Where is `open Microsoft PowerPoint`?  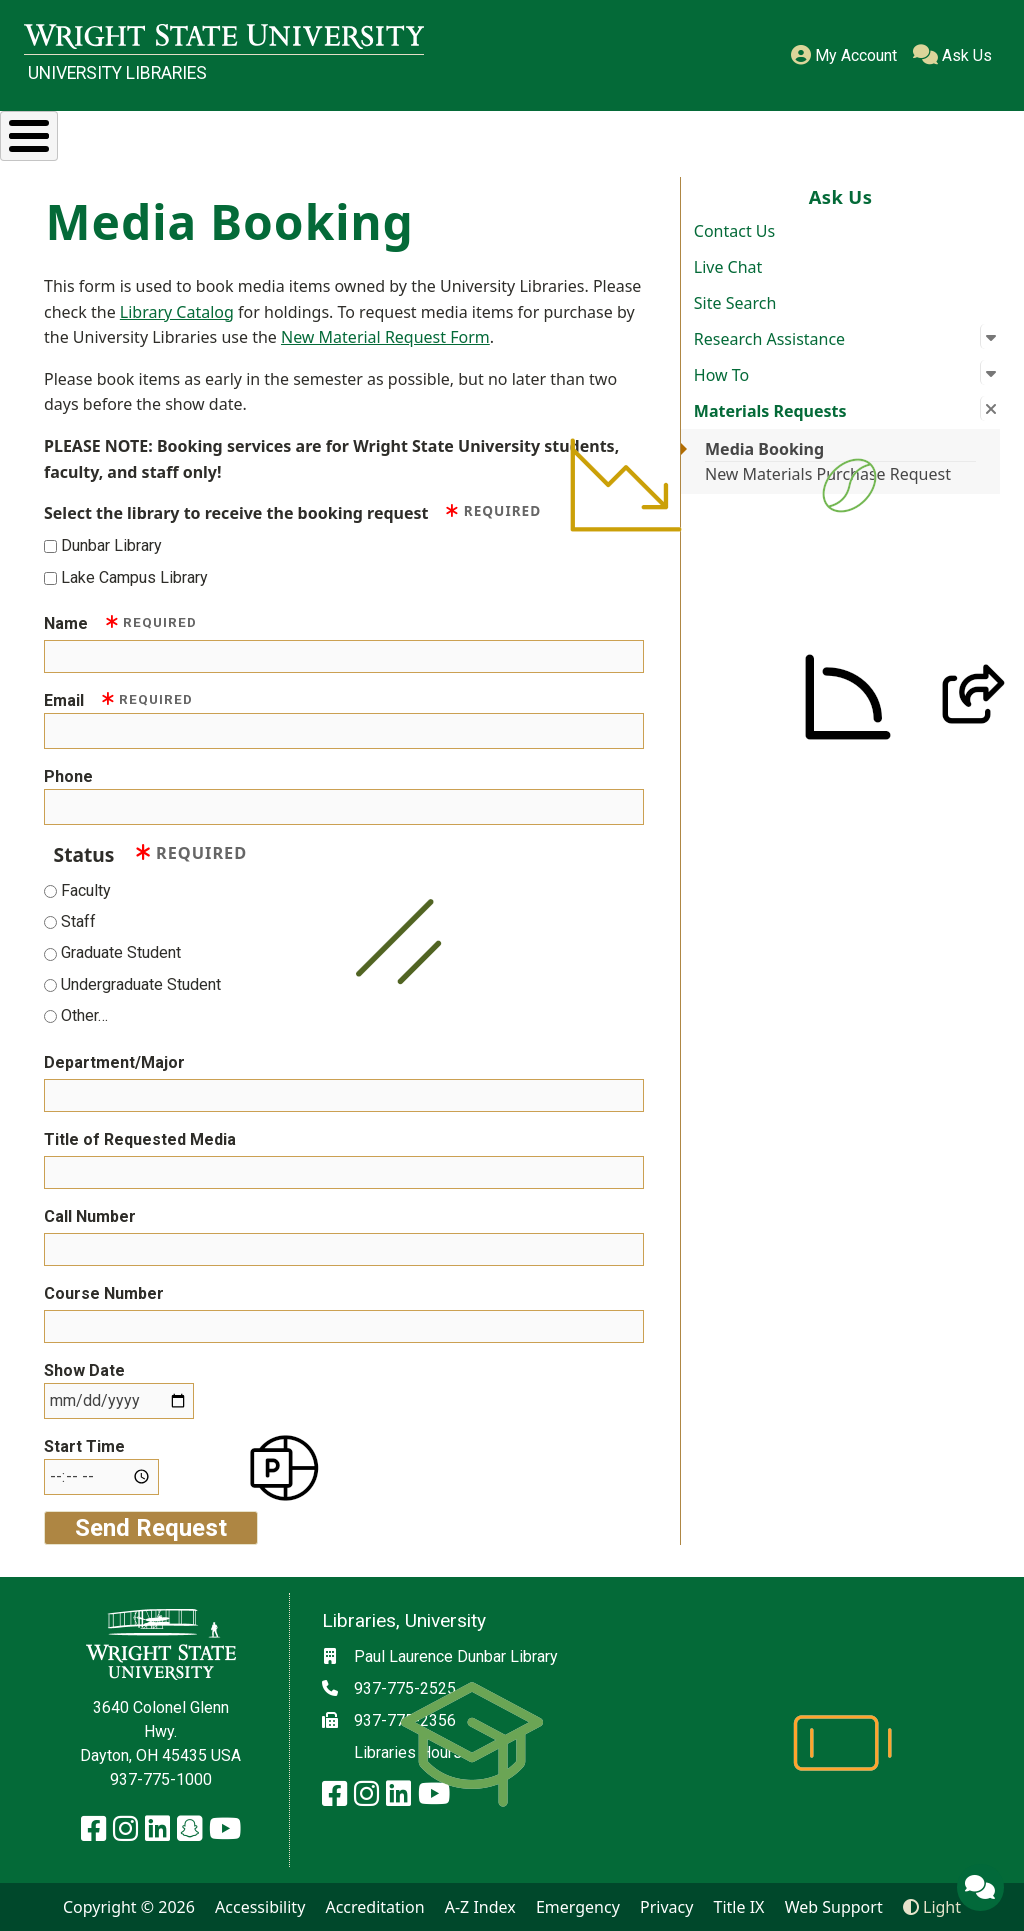 open Microsoft PowerPoint is located at coordinates (283, 1468).